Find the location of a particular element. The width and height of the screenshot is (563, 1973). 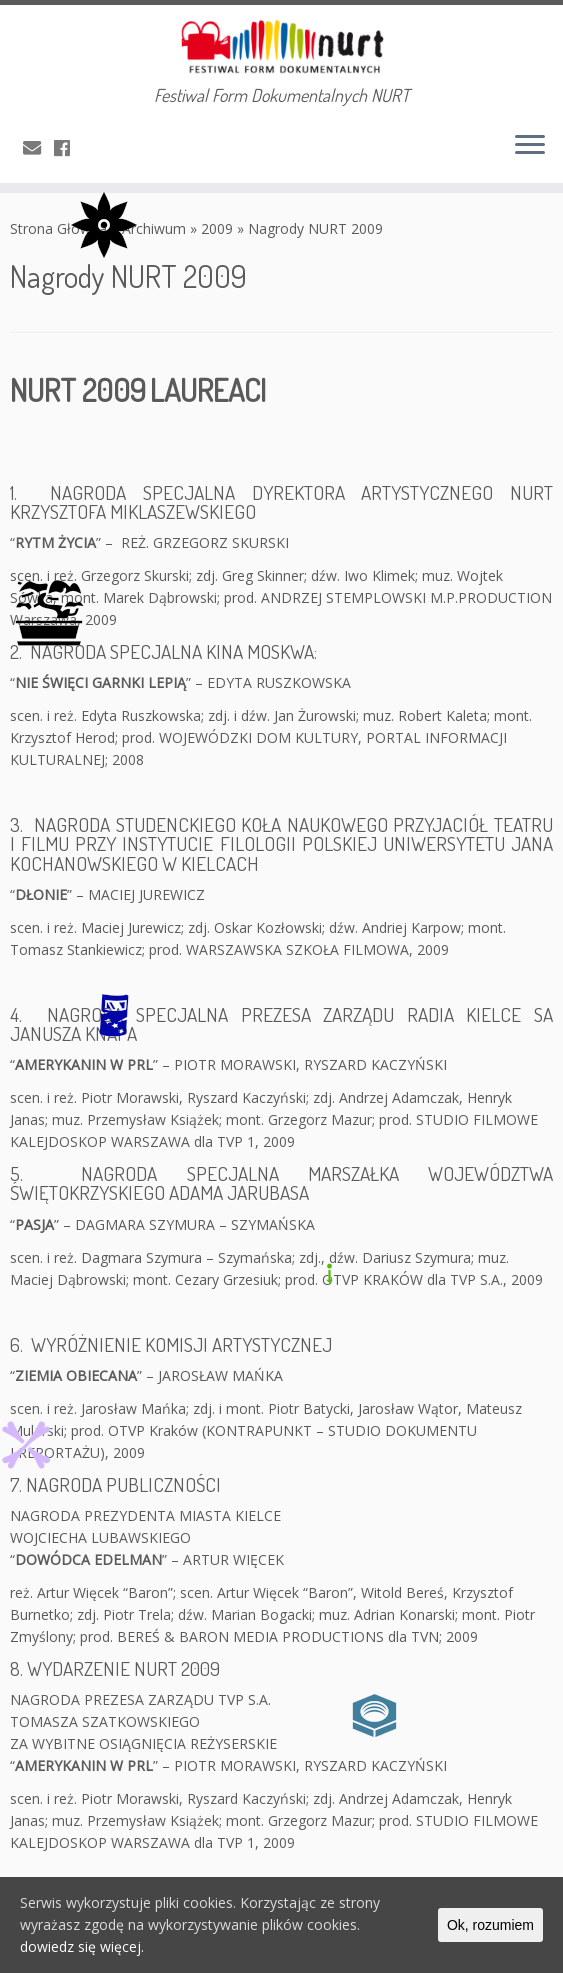

decorative badge or achievement icon is located at coordinates (104, 225).